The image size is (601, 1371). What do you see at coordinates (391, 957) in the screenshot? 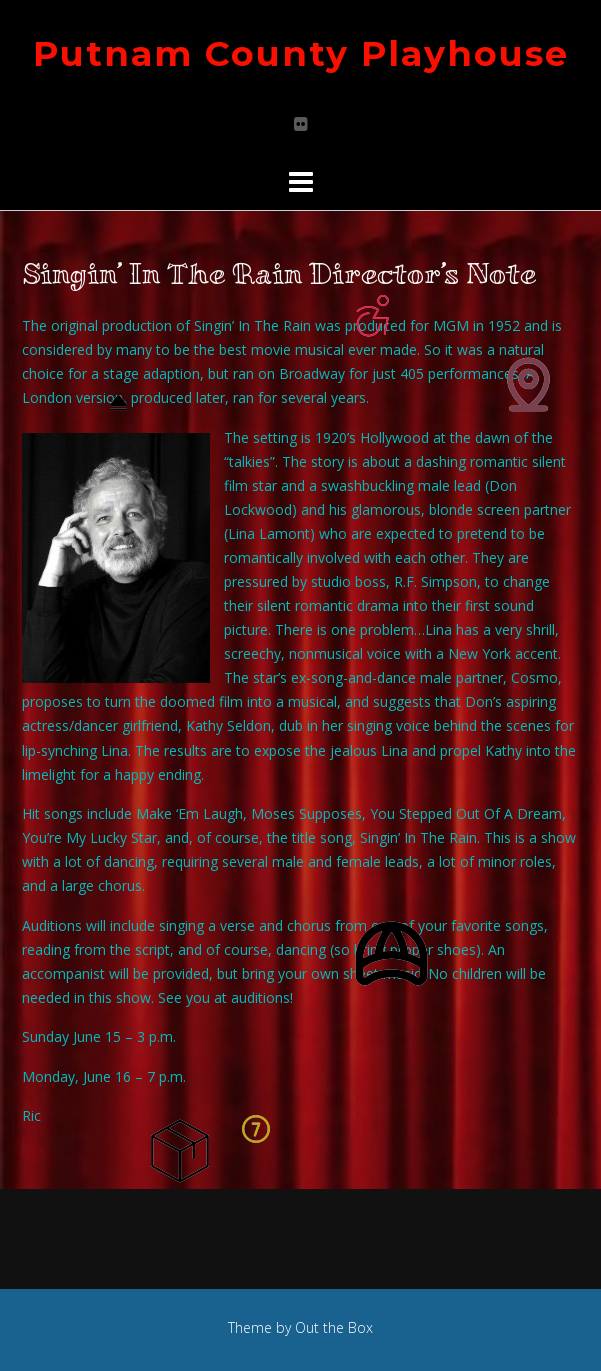
I see `browse hats or headwear category` at bounding box center [391, 957].